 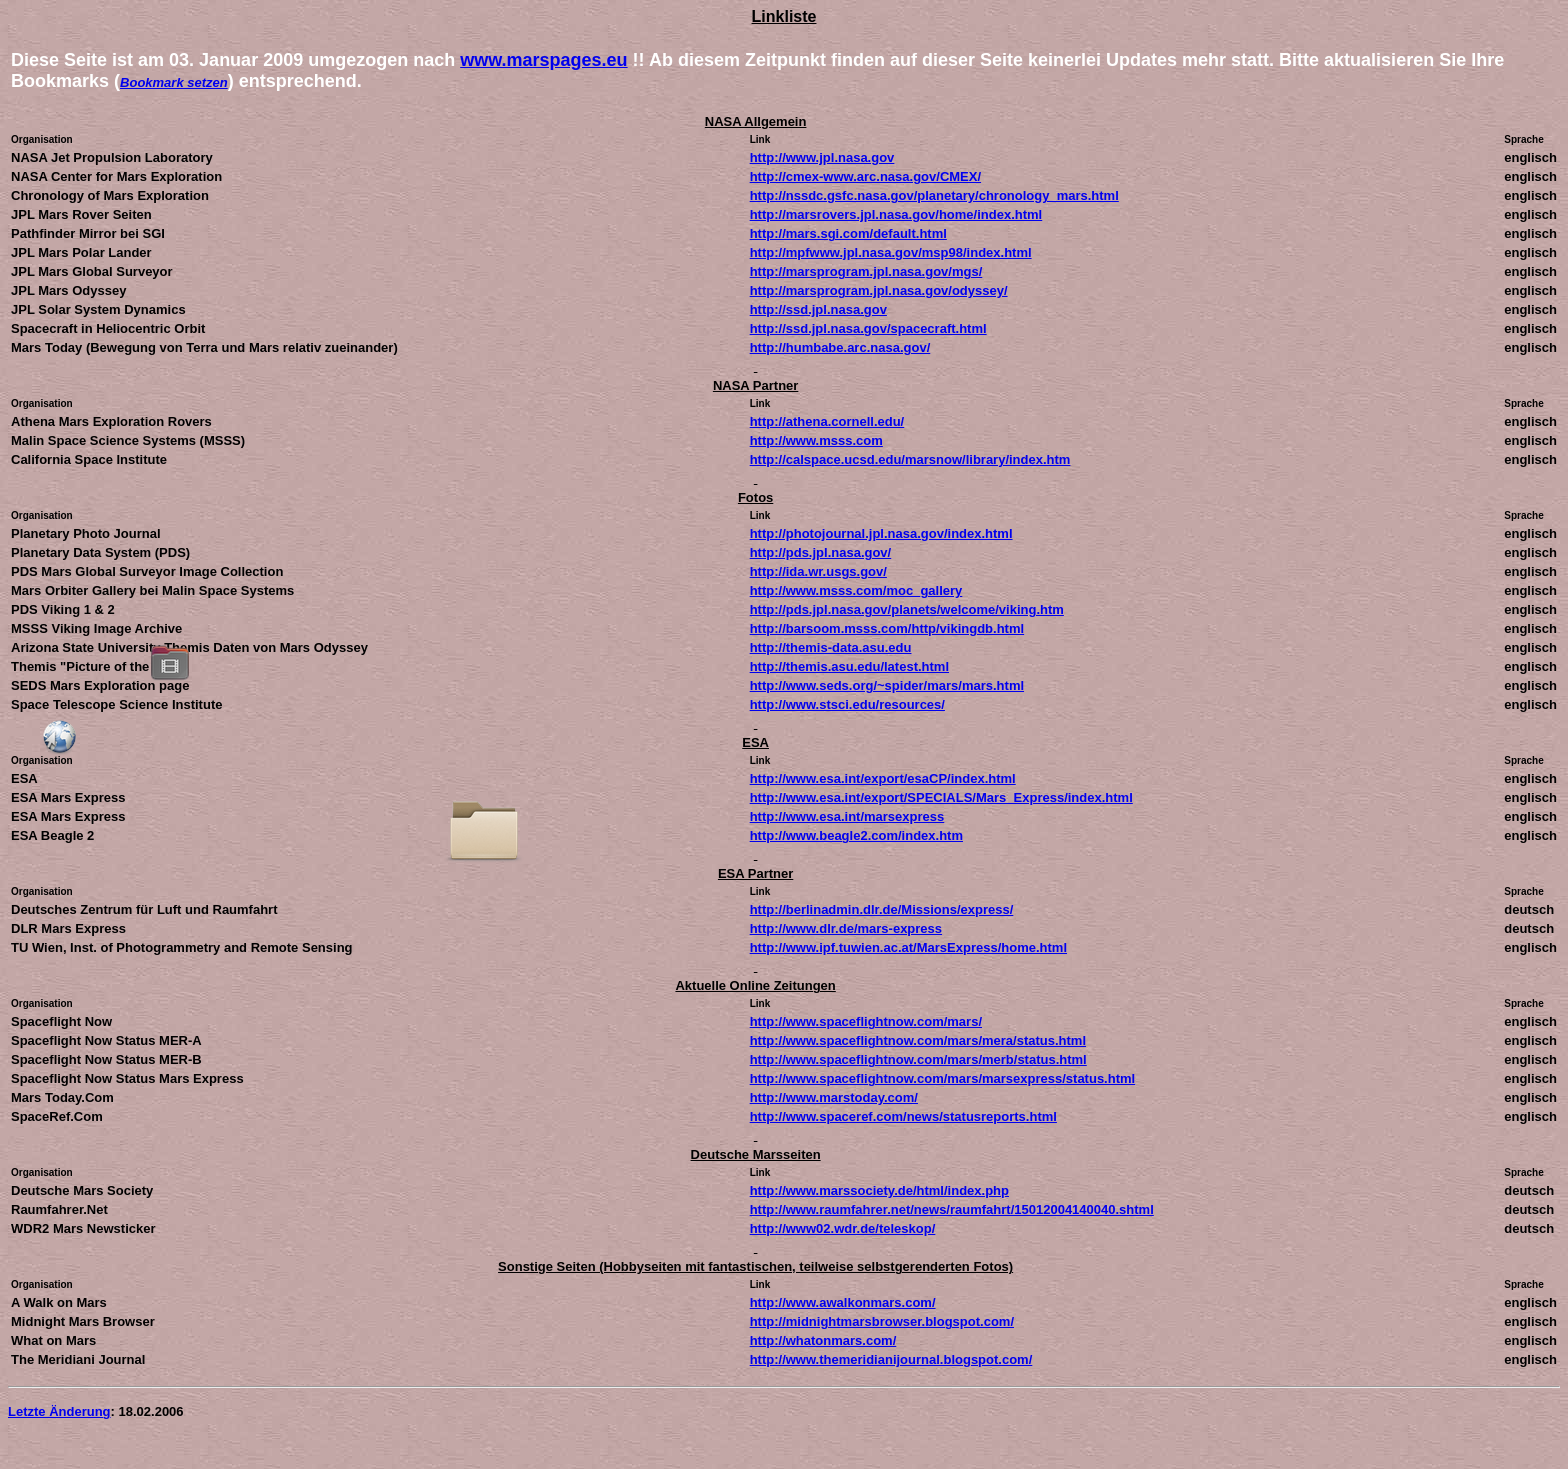 What do you see at coordinates (170, 662) in the screenshot?
I see `open your videos folder` at bounding box center [170, 662].